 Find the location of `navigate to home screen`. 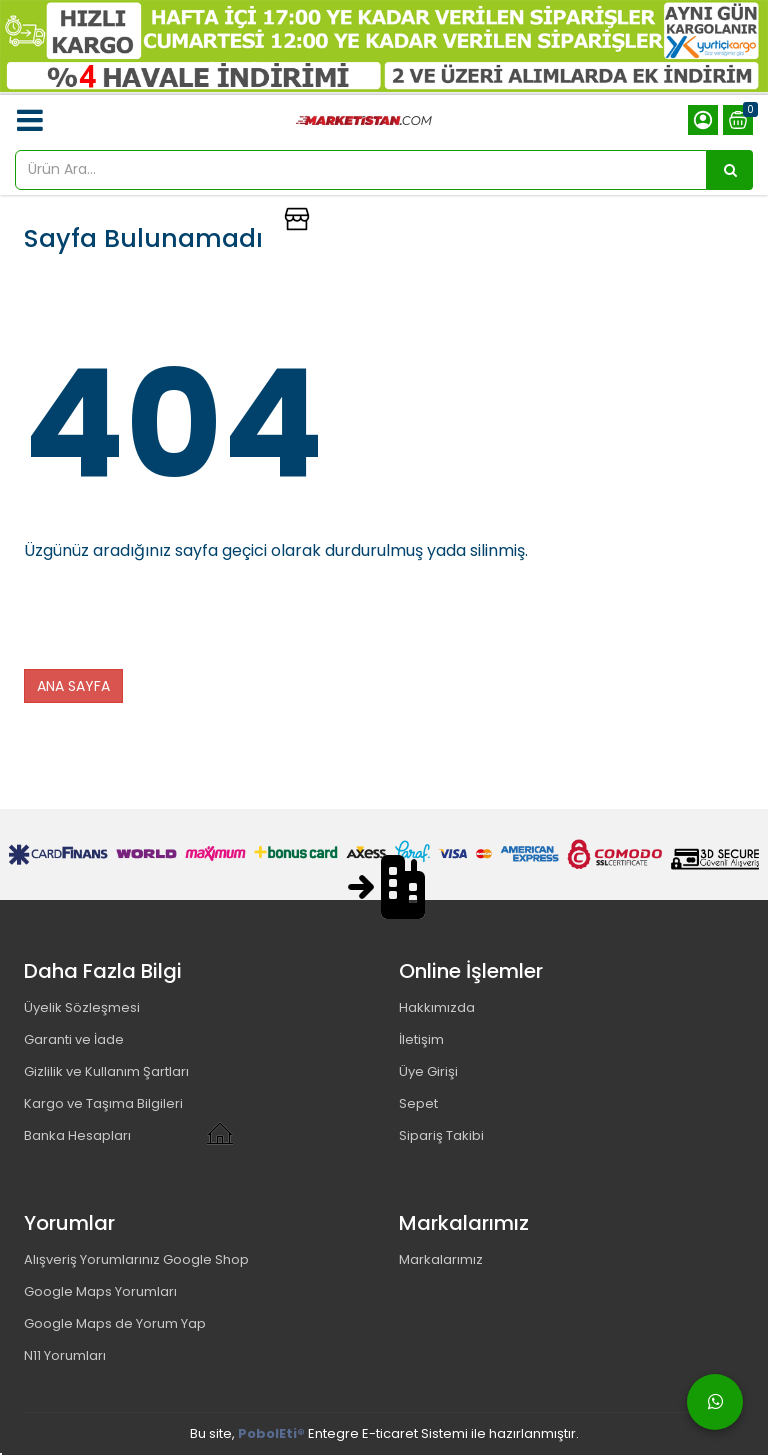

navigate to home screen is located at coordinates (220, 1134).